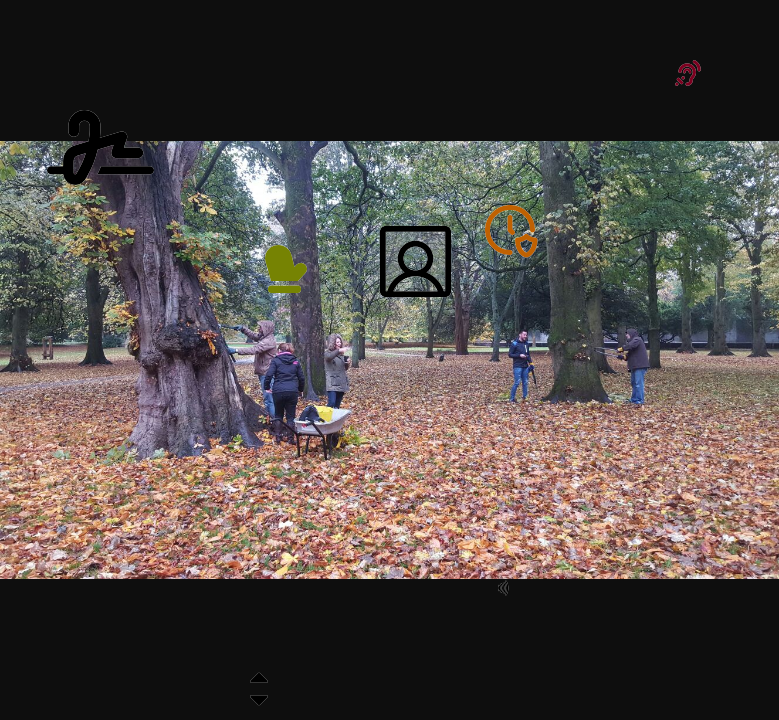 Image resolution: width=779 pixels, height=720 pixels. I want to click on indicates cold weather or winter conditions, so click(286, 269).